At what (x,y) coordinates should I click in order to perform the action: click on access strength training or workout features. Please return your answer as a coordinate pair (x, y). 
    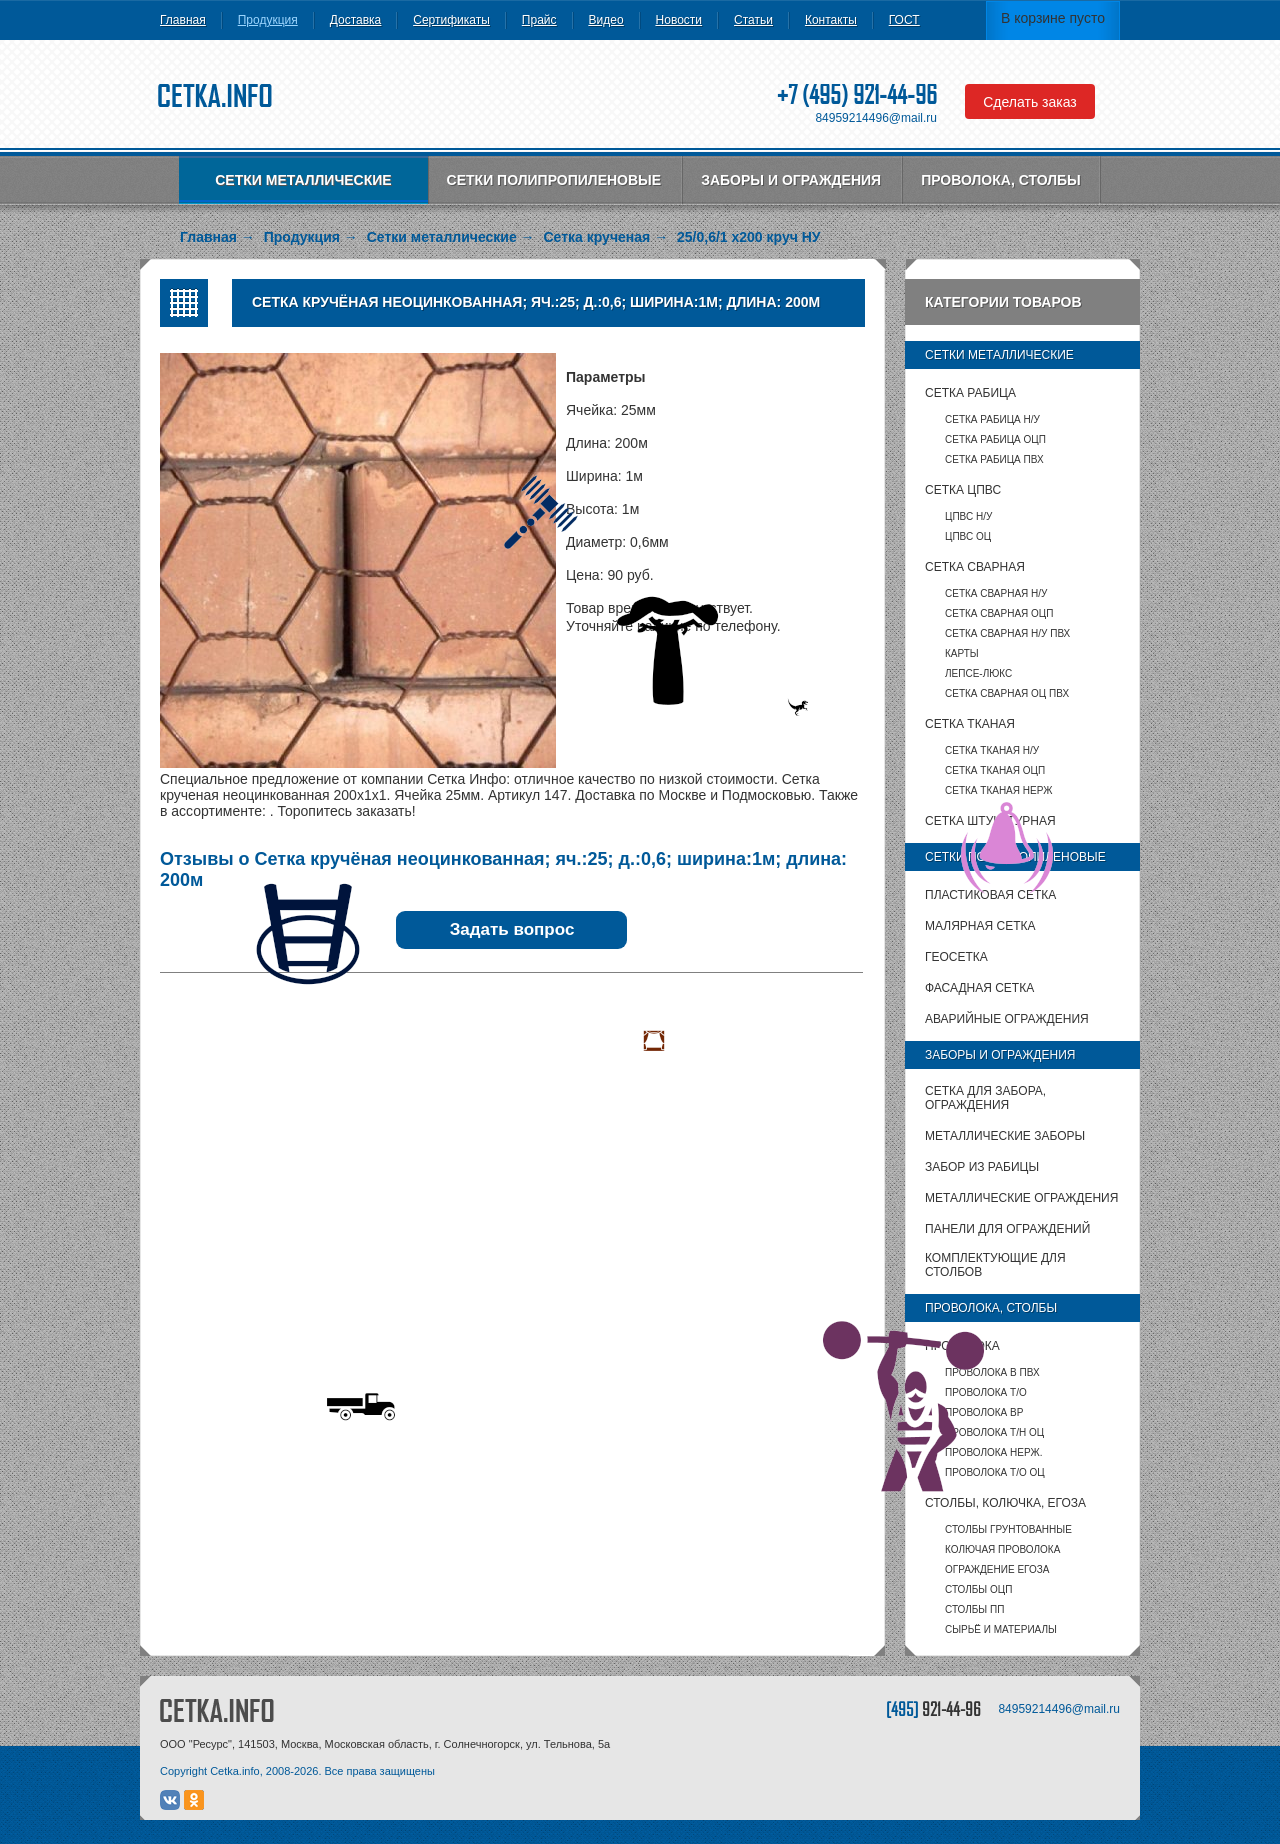
    Looking at the image, I should click on (903, 1404).